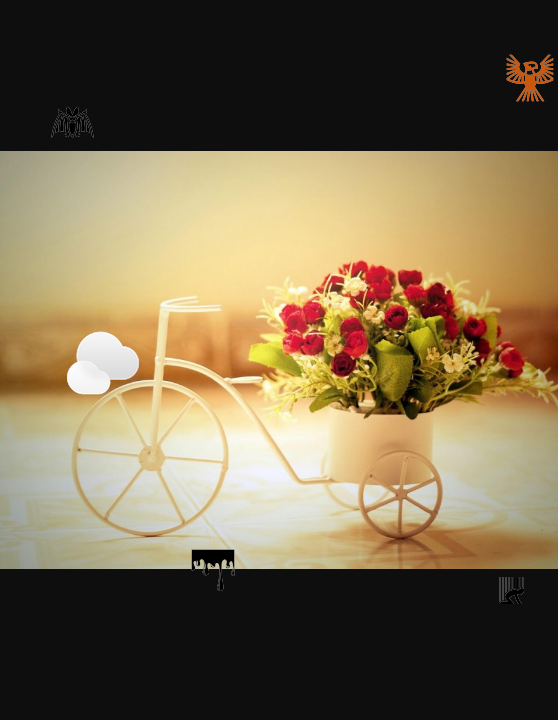 The height and width of the screenshot is (720, 558). Describe the element at coordinates (530, 78) in the screenshot. I see `select hawk or eagle team emblem` at that location.